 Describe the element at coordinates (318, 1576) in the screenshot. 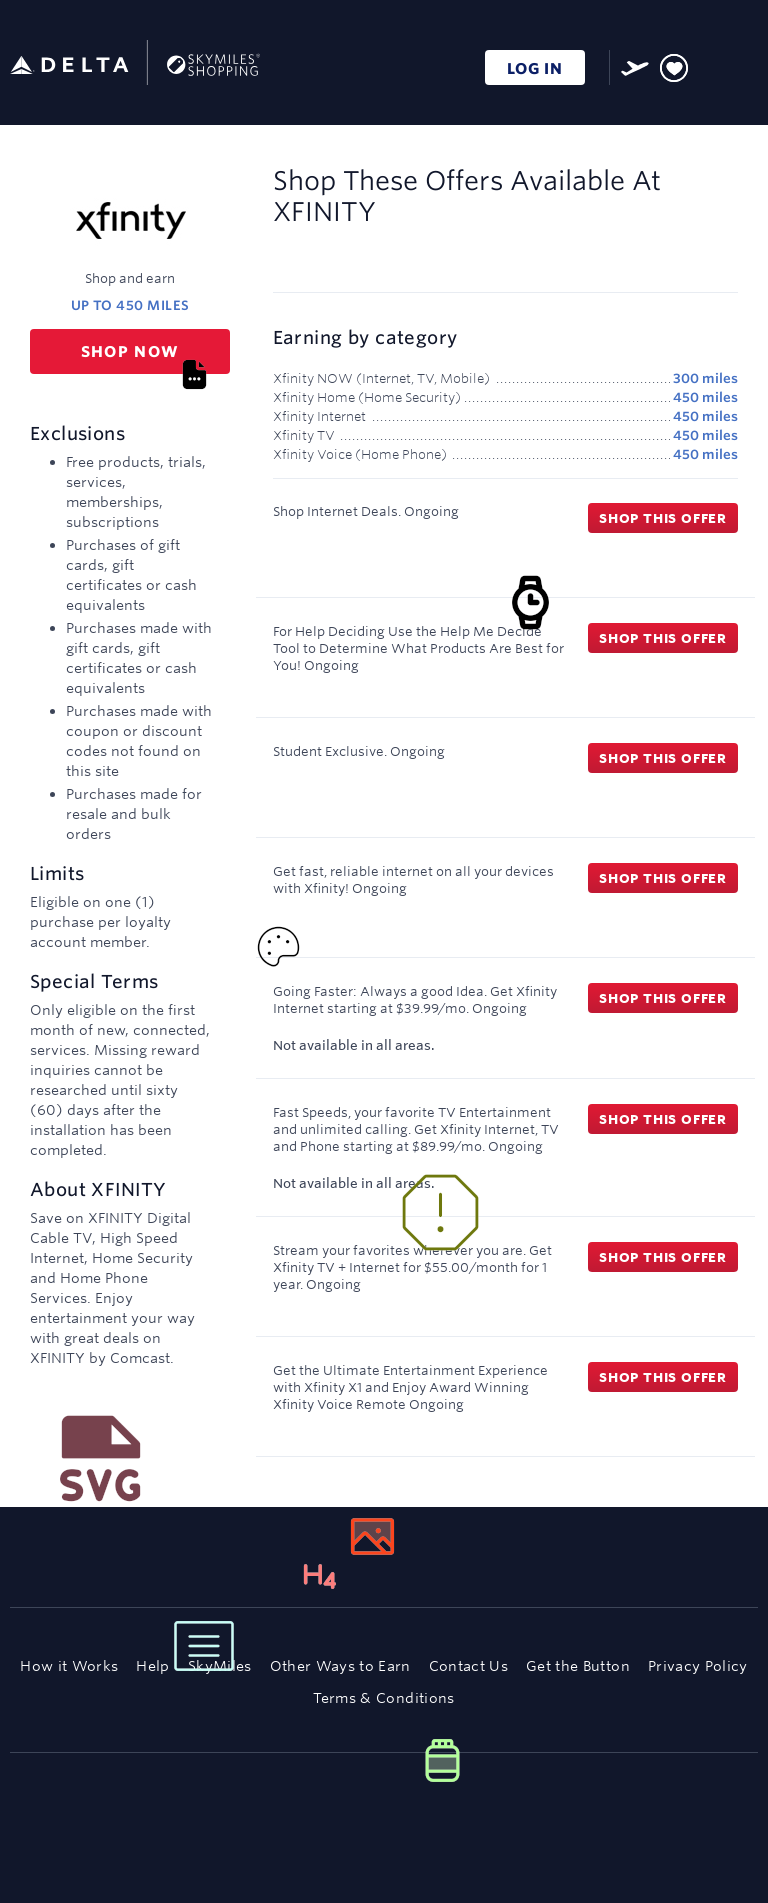

I see `format text as heading level 4` at that location.